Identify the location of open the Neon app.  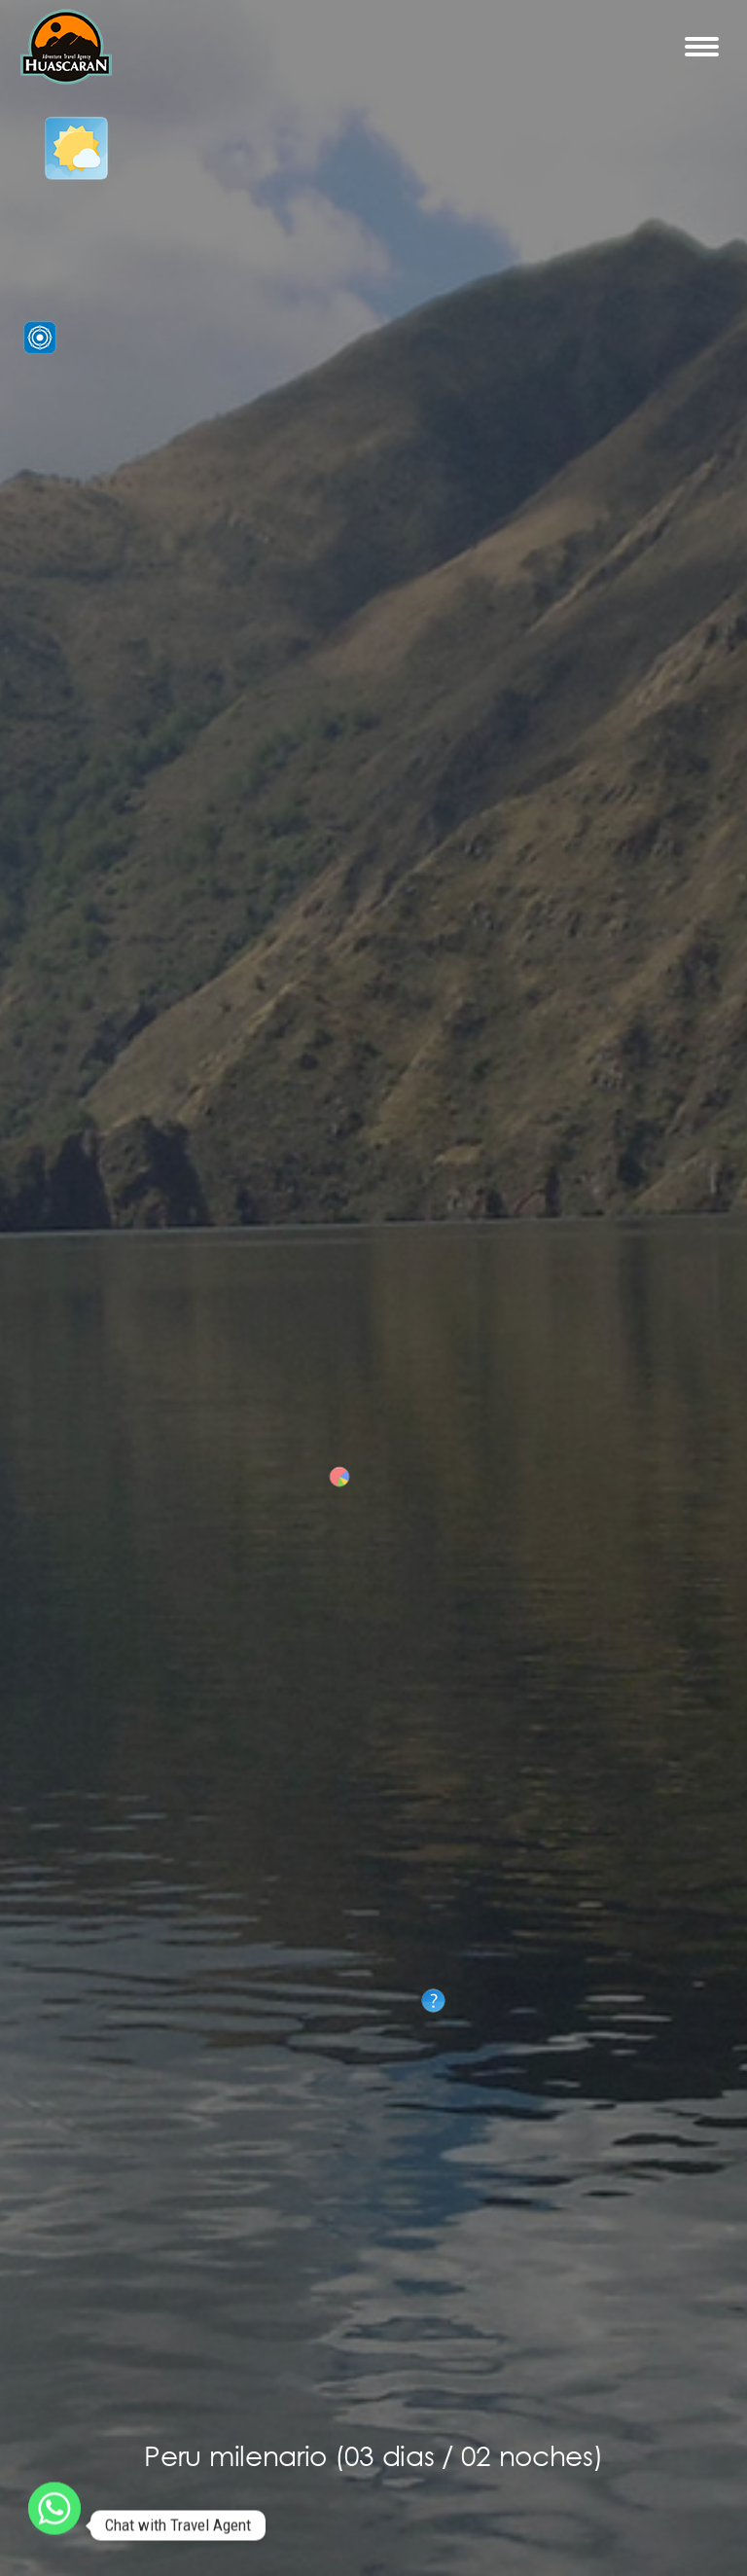
(40, 338).